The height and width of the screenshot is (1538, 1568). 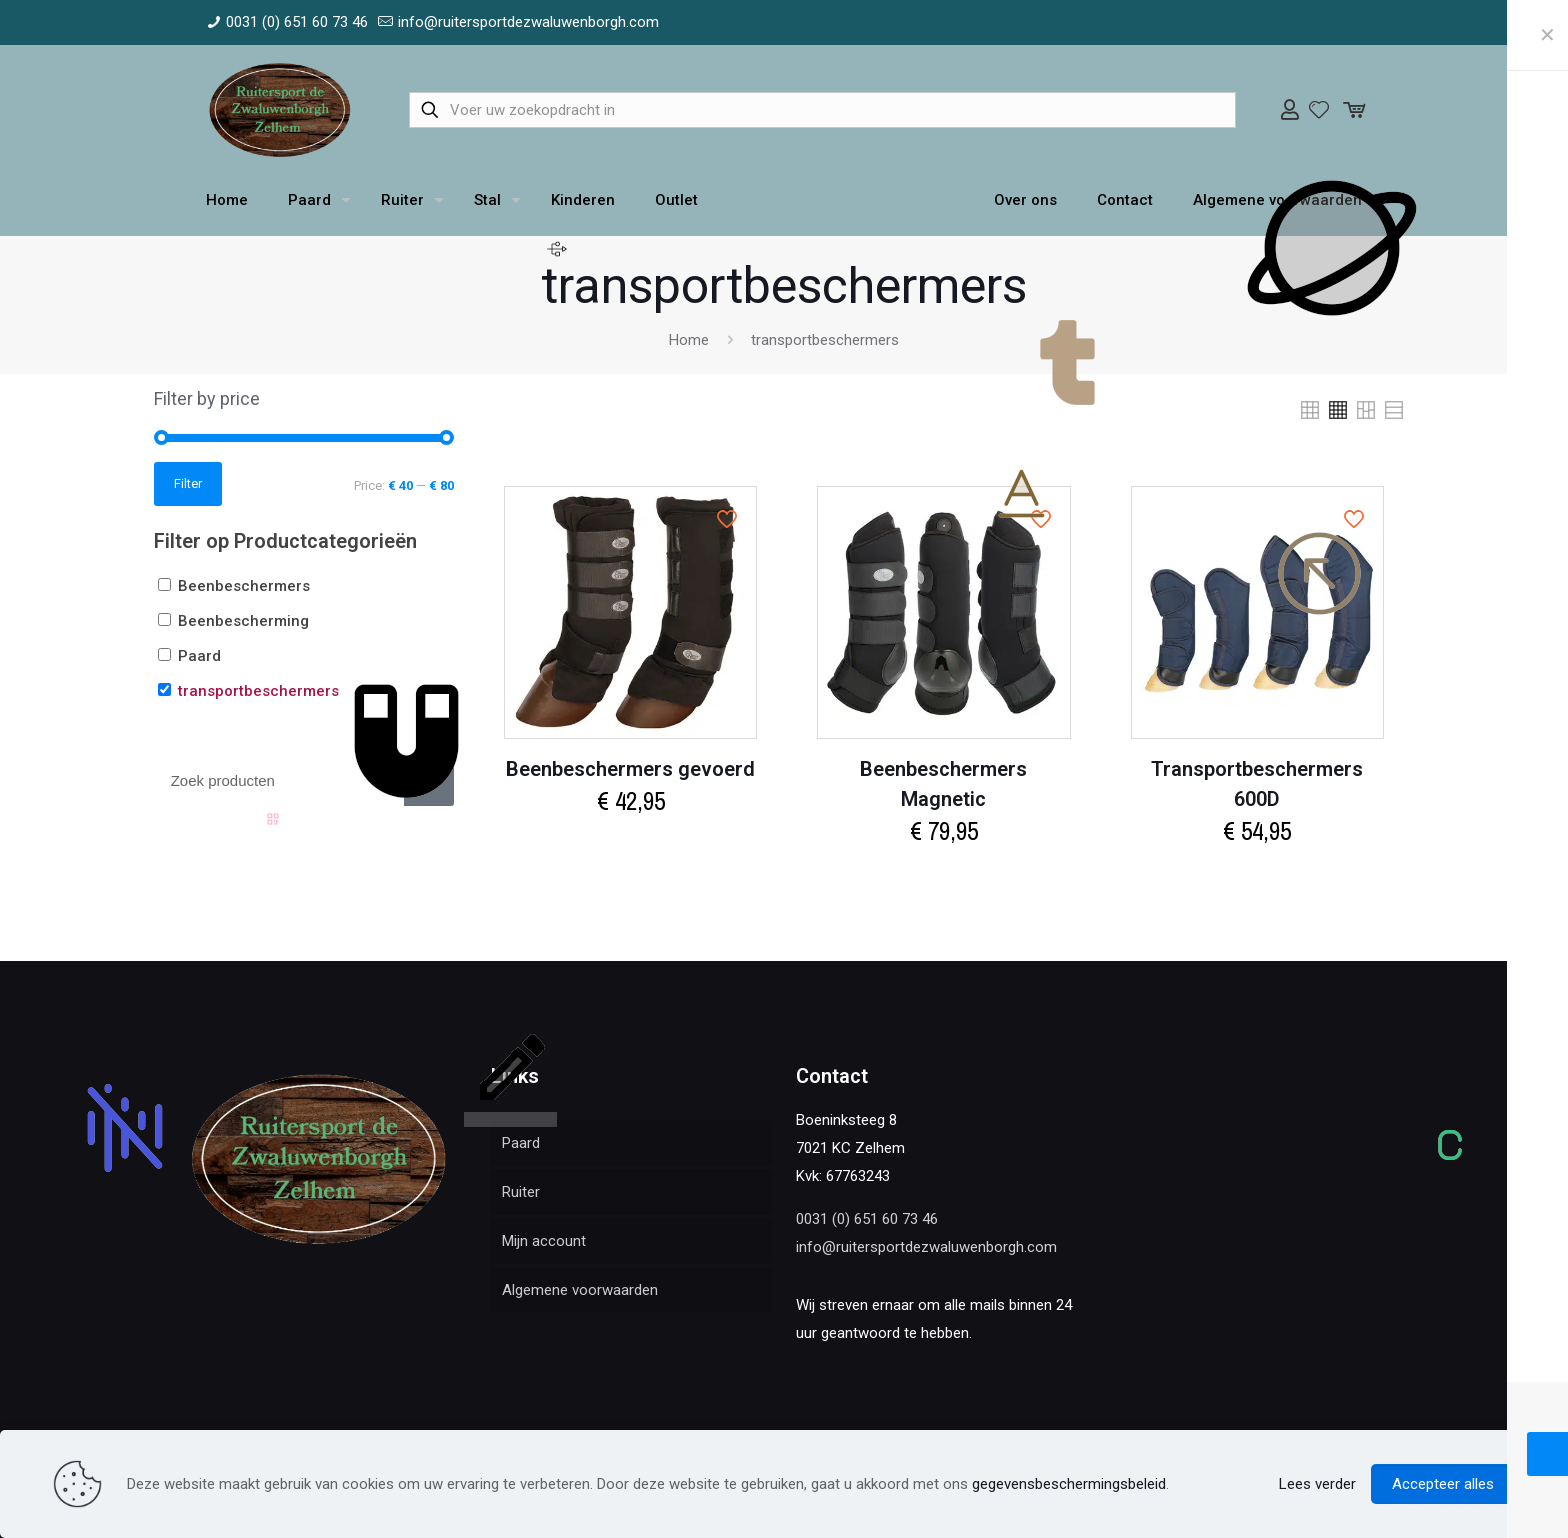 What do you see at coordinates (510, 1080) in the screenshot?
I see `edit or change border color` at bounding box center [510, 1080].